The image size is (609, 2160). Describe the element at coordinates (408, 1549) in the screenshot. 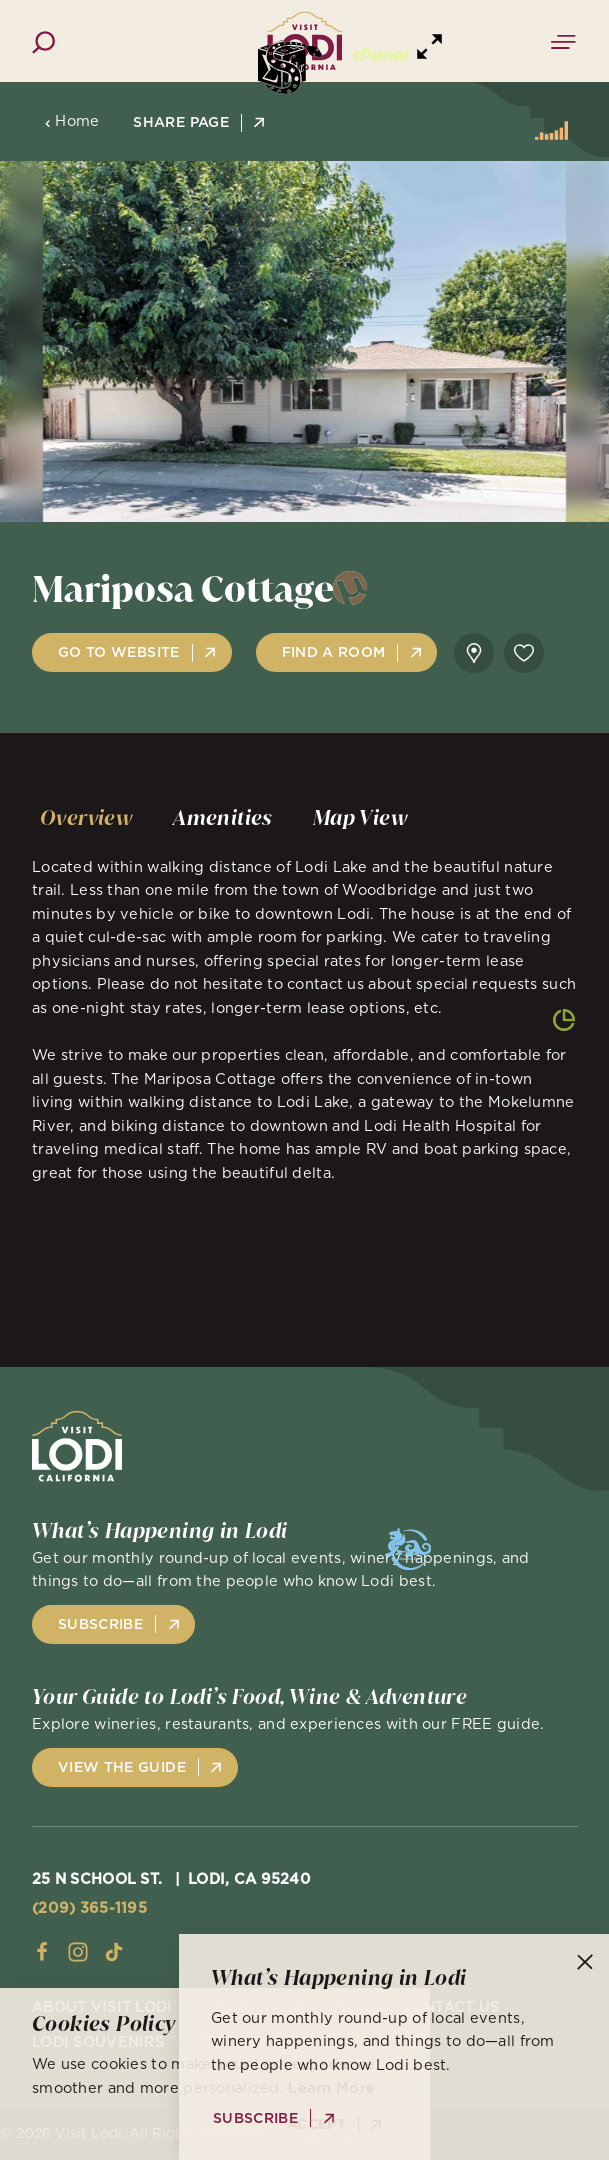

I see `Apache Kylin project logo` at that location.